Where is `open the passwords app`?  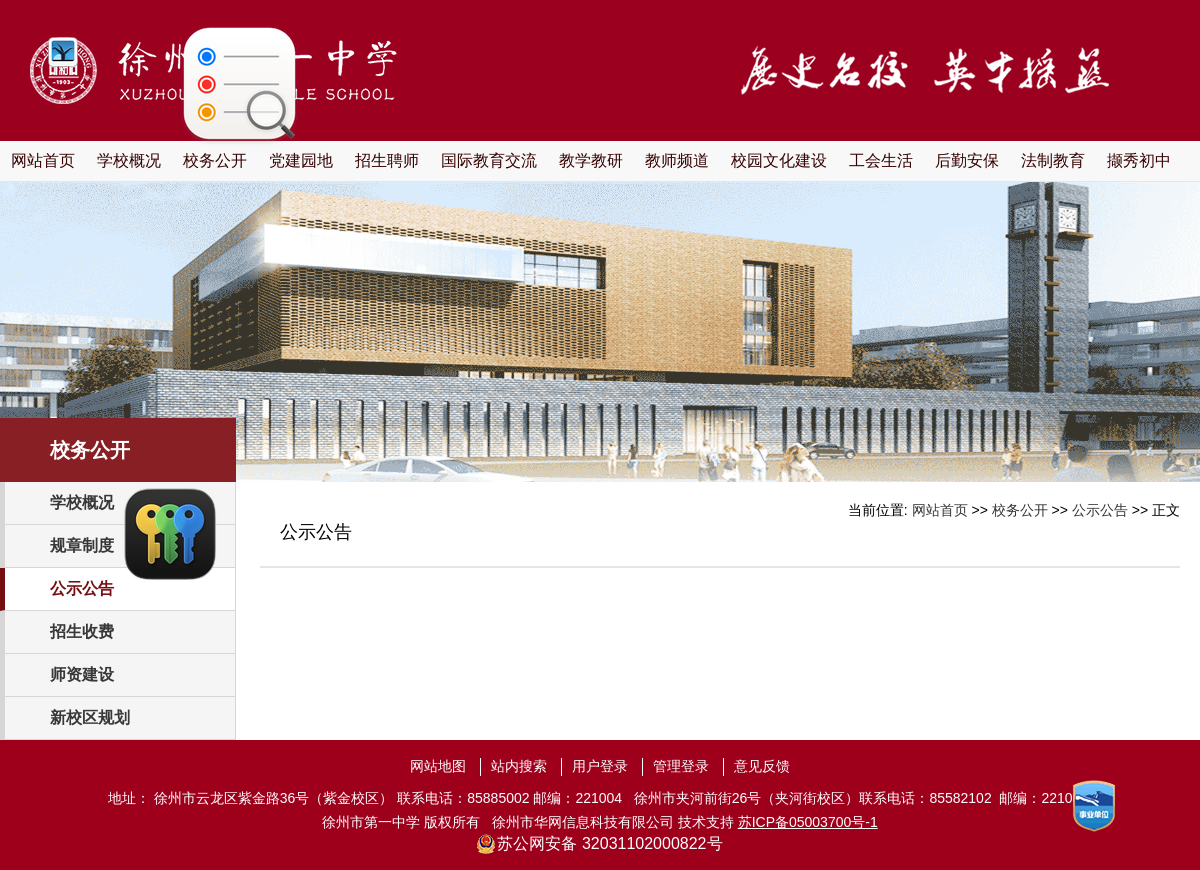
open the passwords app is located at coordinates (170, 534).